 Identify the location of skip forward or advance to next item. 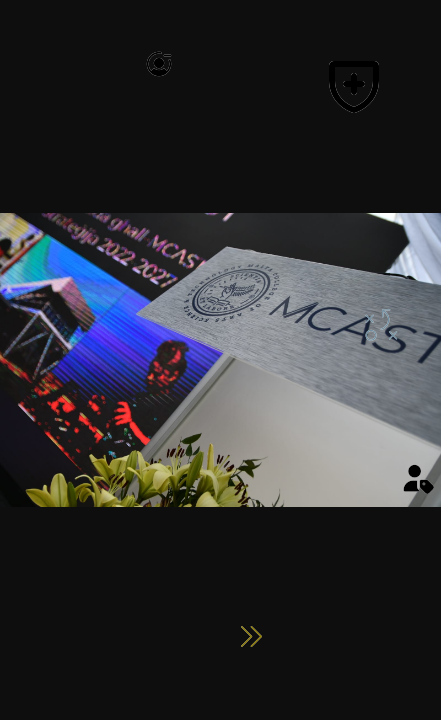
(250, 636).